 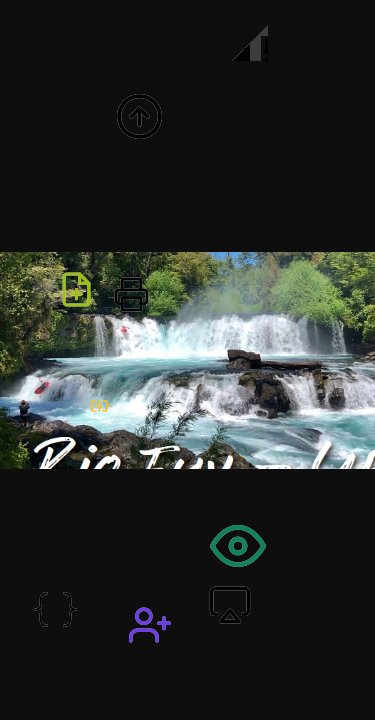 What do you see at coordinates (238, 546) in the screenshot?
I see `view or preview content` at bounding box center [238, 546].